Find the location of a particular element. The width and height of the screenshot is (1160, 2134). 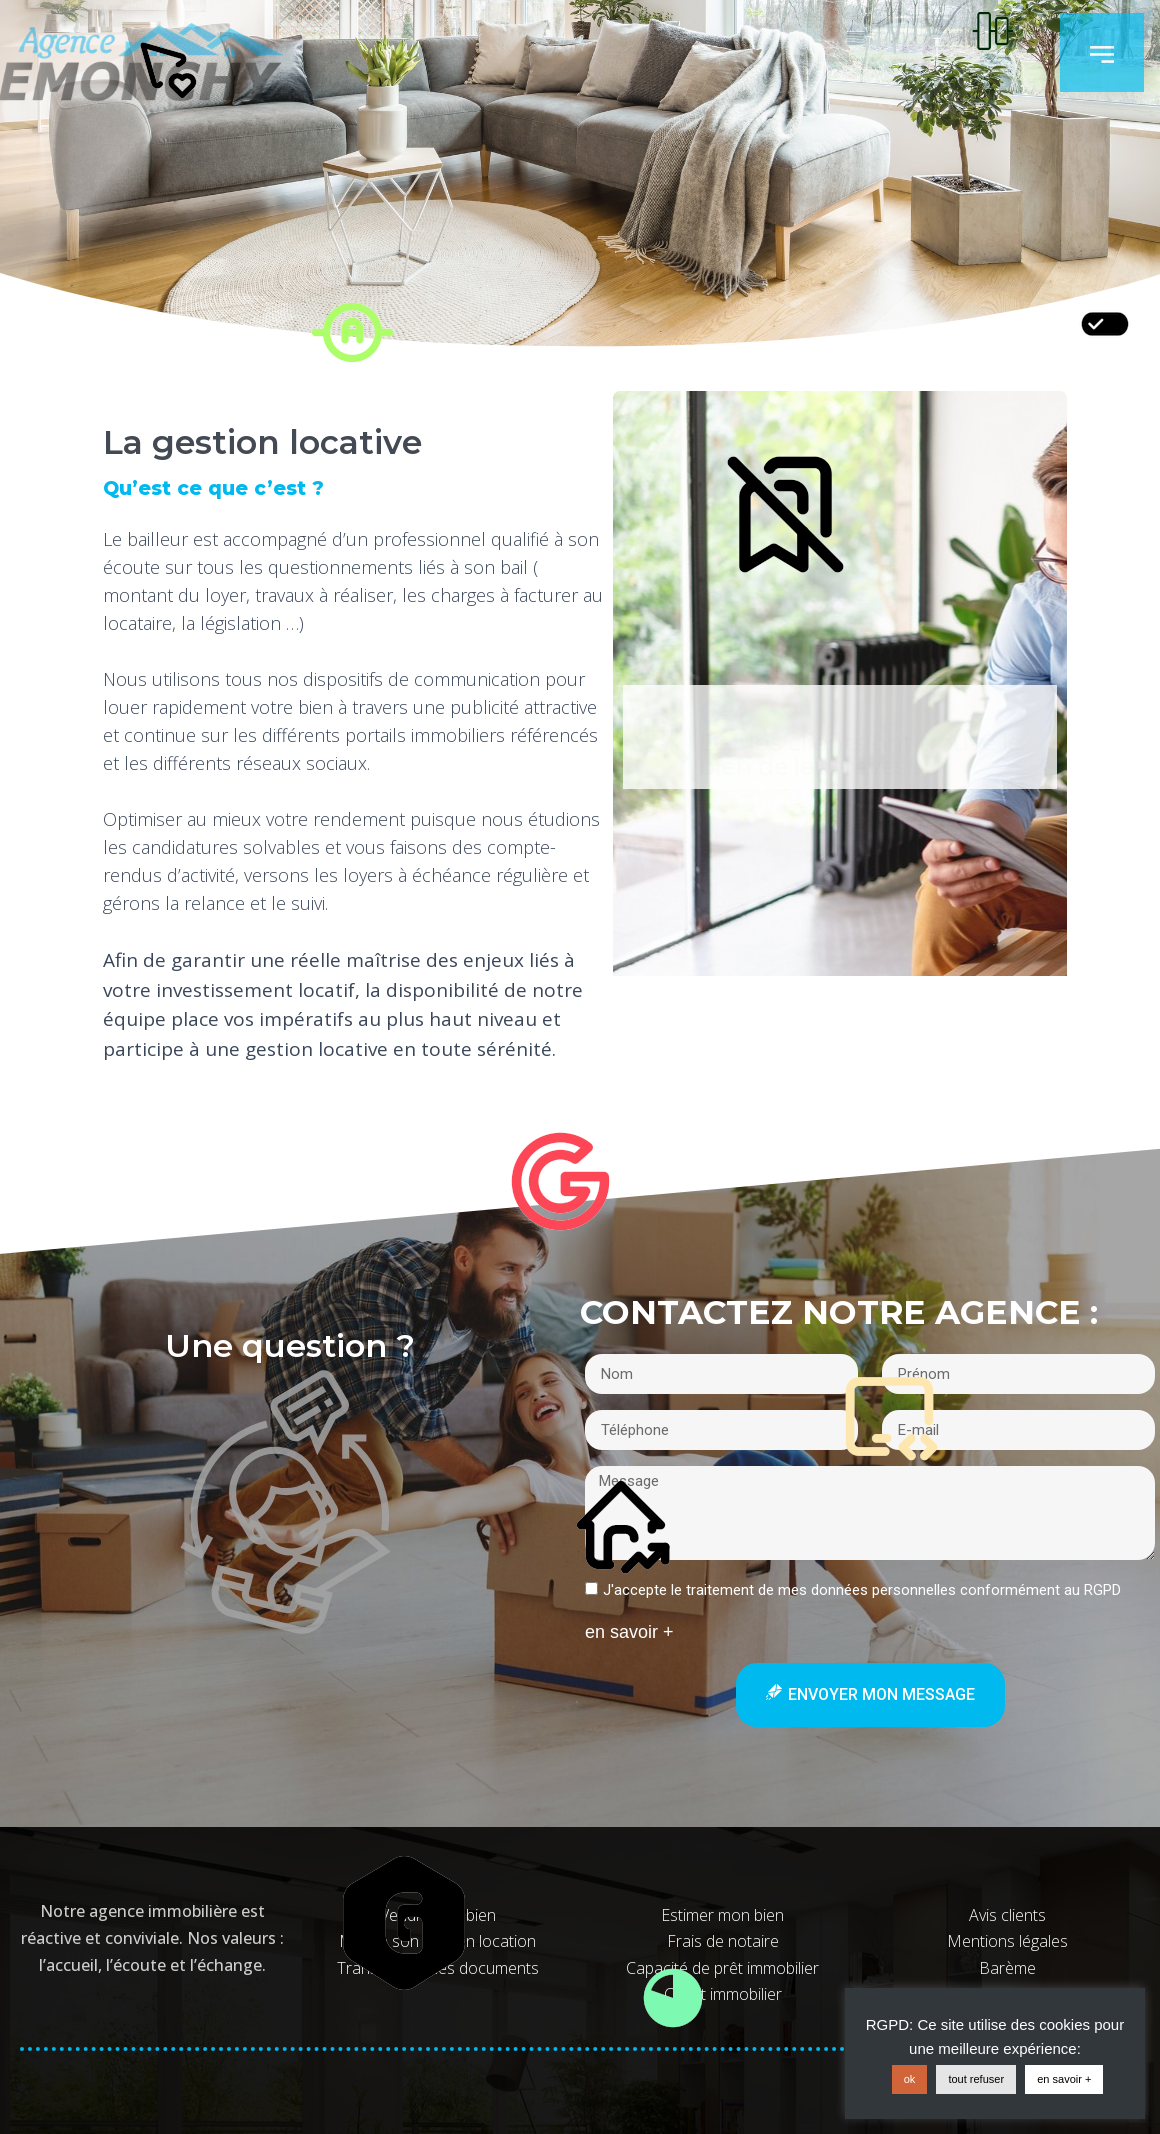

view home analytics and statistics is located at coordinates (621, 1525).